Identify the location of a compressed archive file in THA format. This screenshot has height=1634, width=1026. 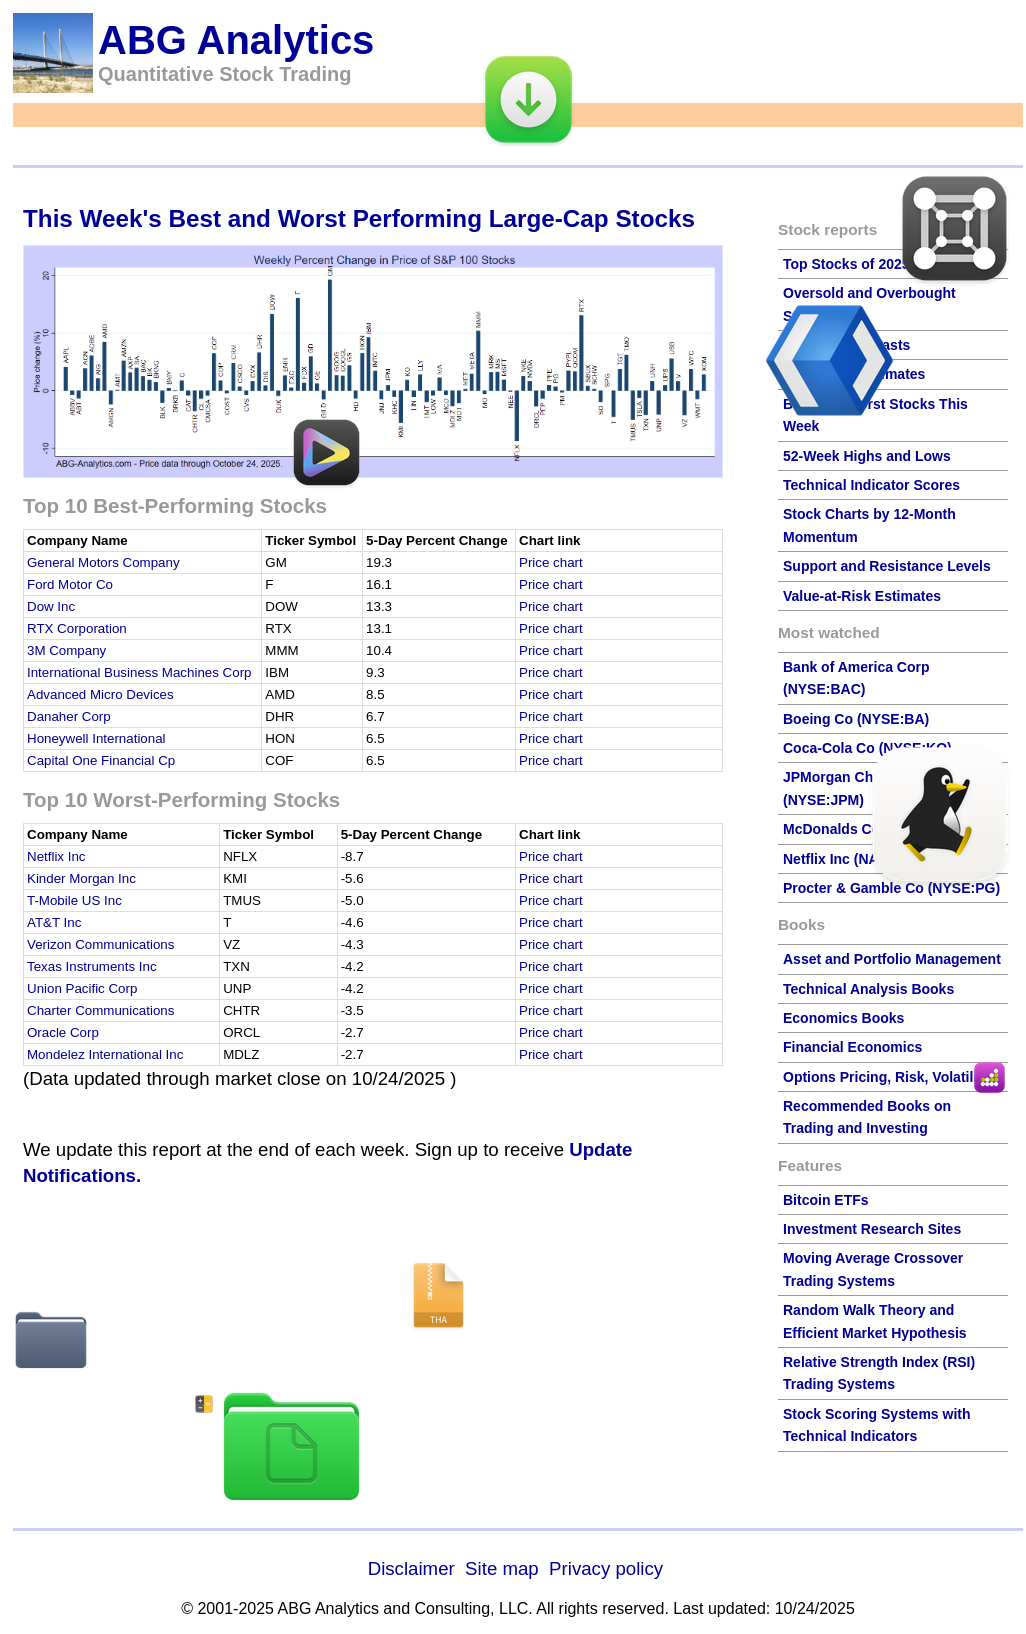
(438, 1296).